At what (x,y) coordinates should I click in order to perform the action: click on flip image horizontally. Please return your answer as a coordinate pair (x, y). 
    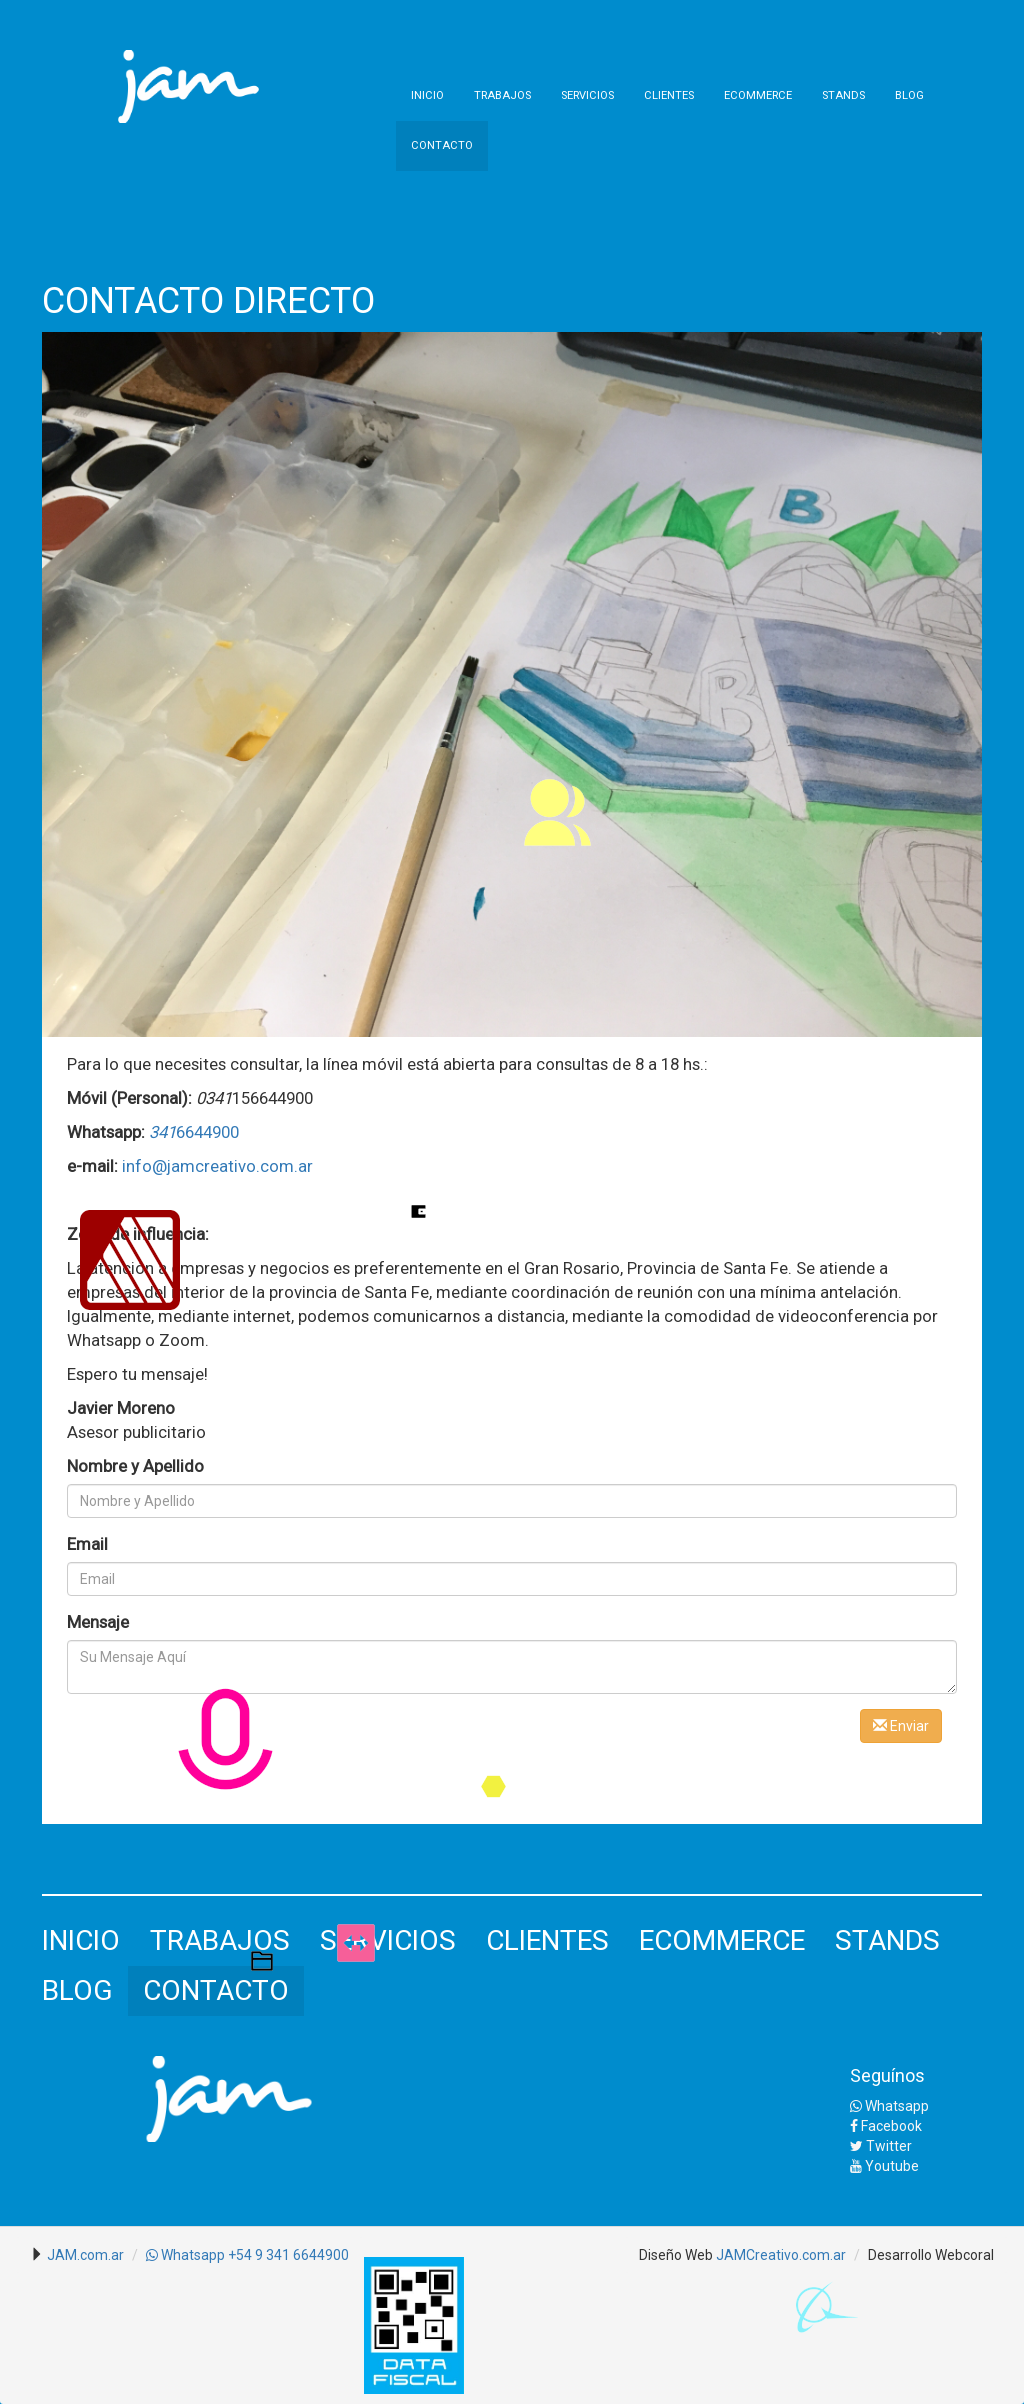
    Looking at the image, I should click on (356, 1943).